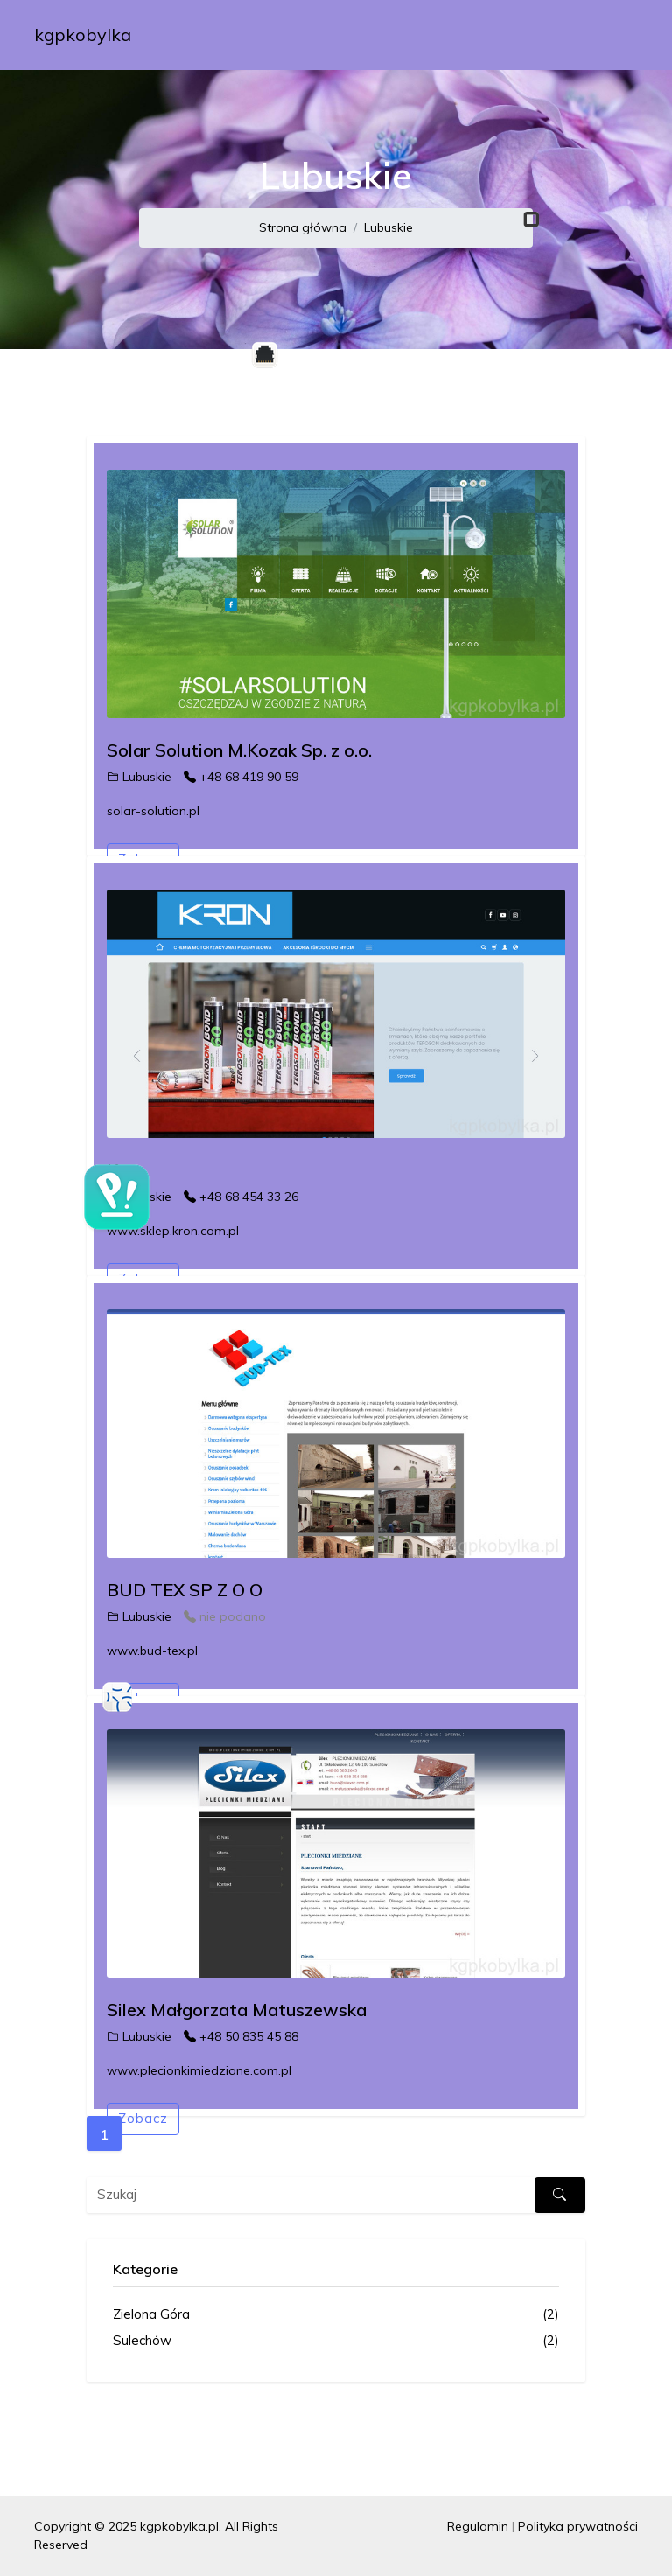 The height and width of the screenshot is (2576, 672). What do you see at coordinates (117, 1697) in the screenshot?
I see `launch gnome taquin sliding puzzle game` at bounding box center [117, 1697].